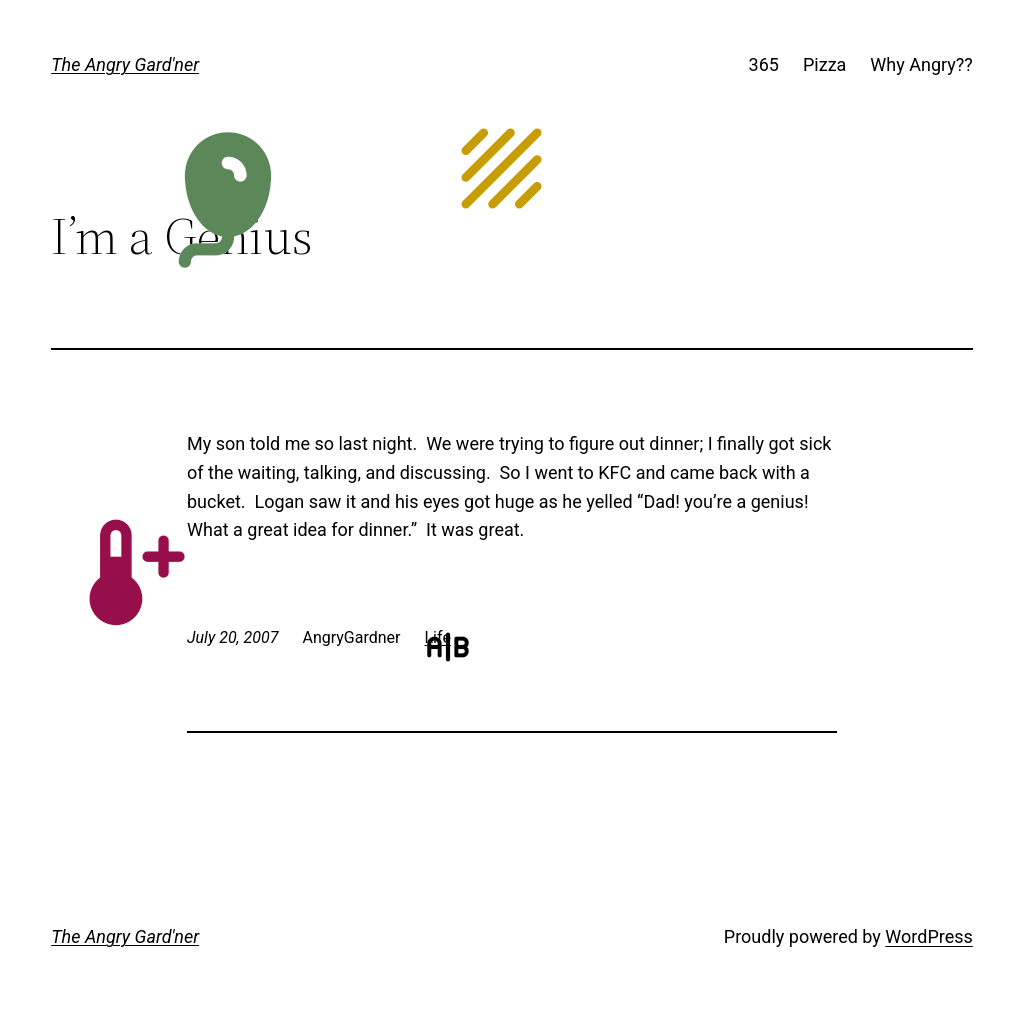 This screenshot has height=1016, width=1024. What do you see at coordinates (448, 647) in the screenshot?
I see `toggle between A/B testing variants` at bounding box center [448, 647].